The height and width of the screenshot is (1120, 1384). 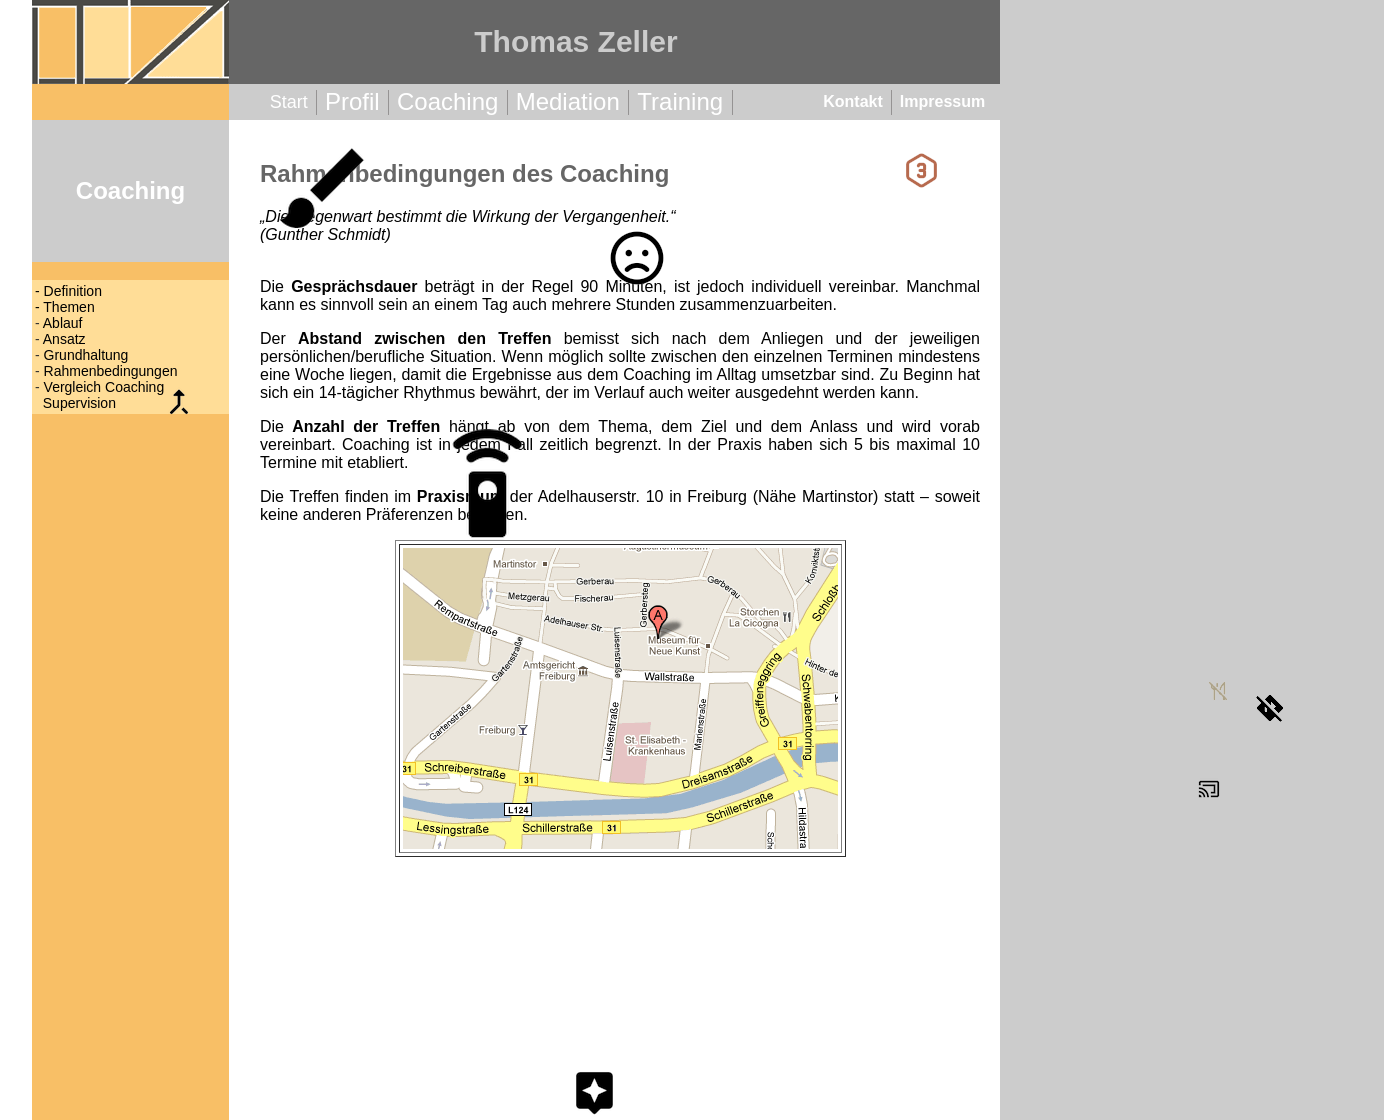 What do you see at coordinates (921, 170) in the screenshot?
I see `step 3 in a multi-step process` at bounding box center [921, 170].